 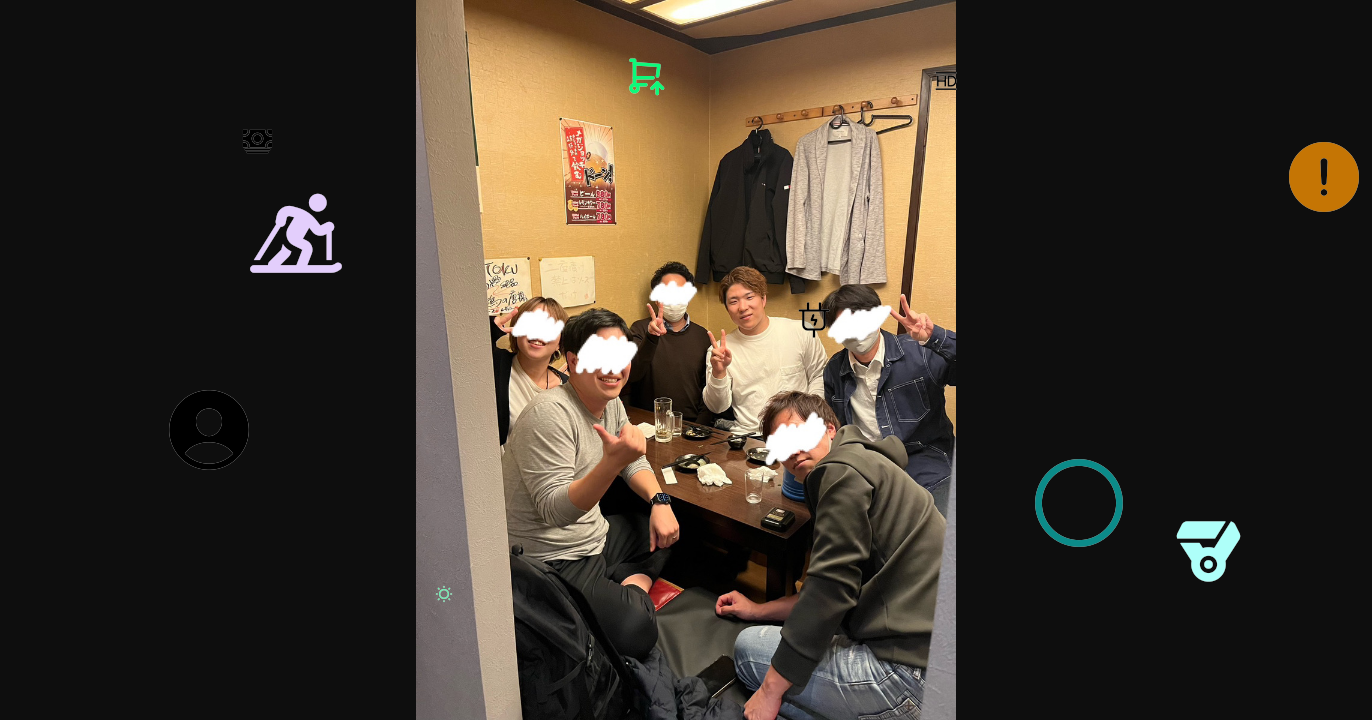 What do you see at coordinates (444, 594) in the screenshot?
I see `reduce screen brightness` at bounding box center [444, 594].